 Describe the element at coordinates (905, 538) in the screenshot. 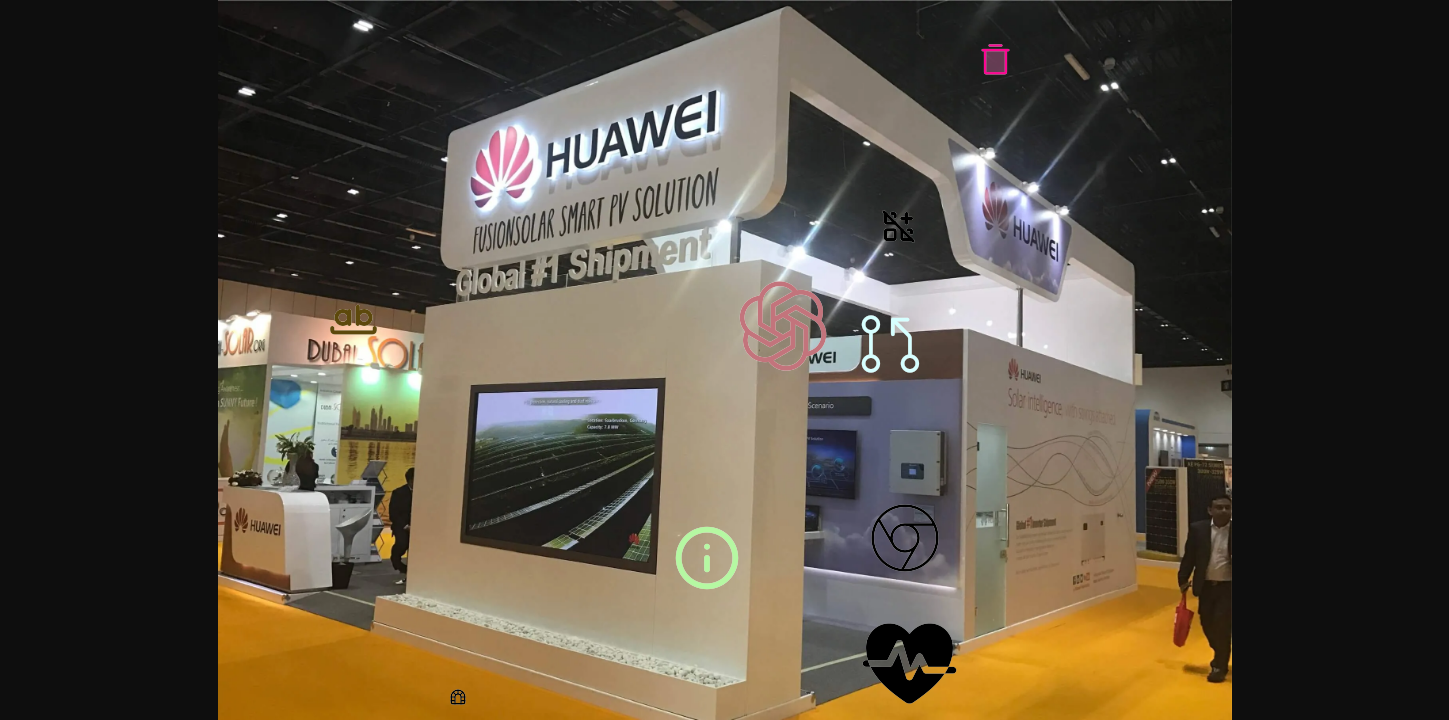

I see `open Google Chrome browser` at that location.